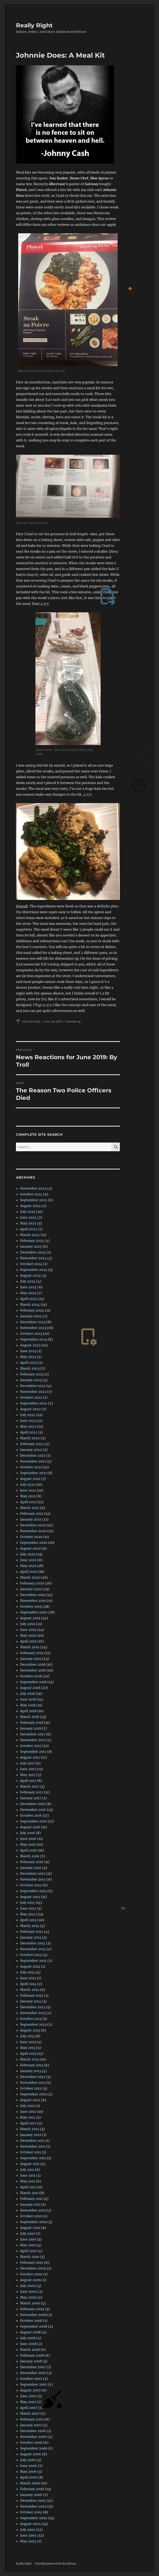 The height and width of the screenshot is (2576, 159). What do you see at coordinates (107, 596) in the screenshot?
I see `export file to another location` at bounding box center [107, 596].